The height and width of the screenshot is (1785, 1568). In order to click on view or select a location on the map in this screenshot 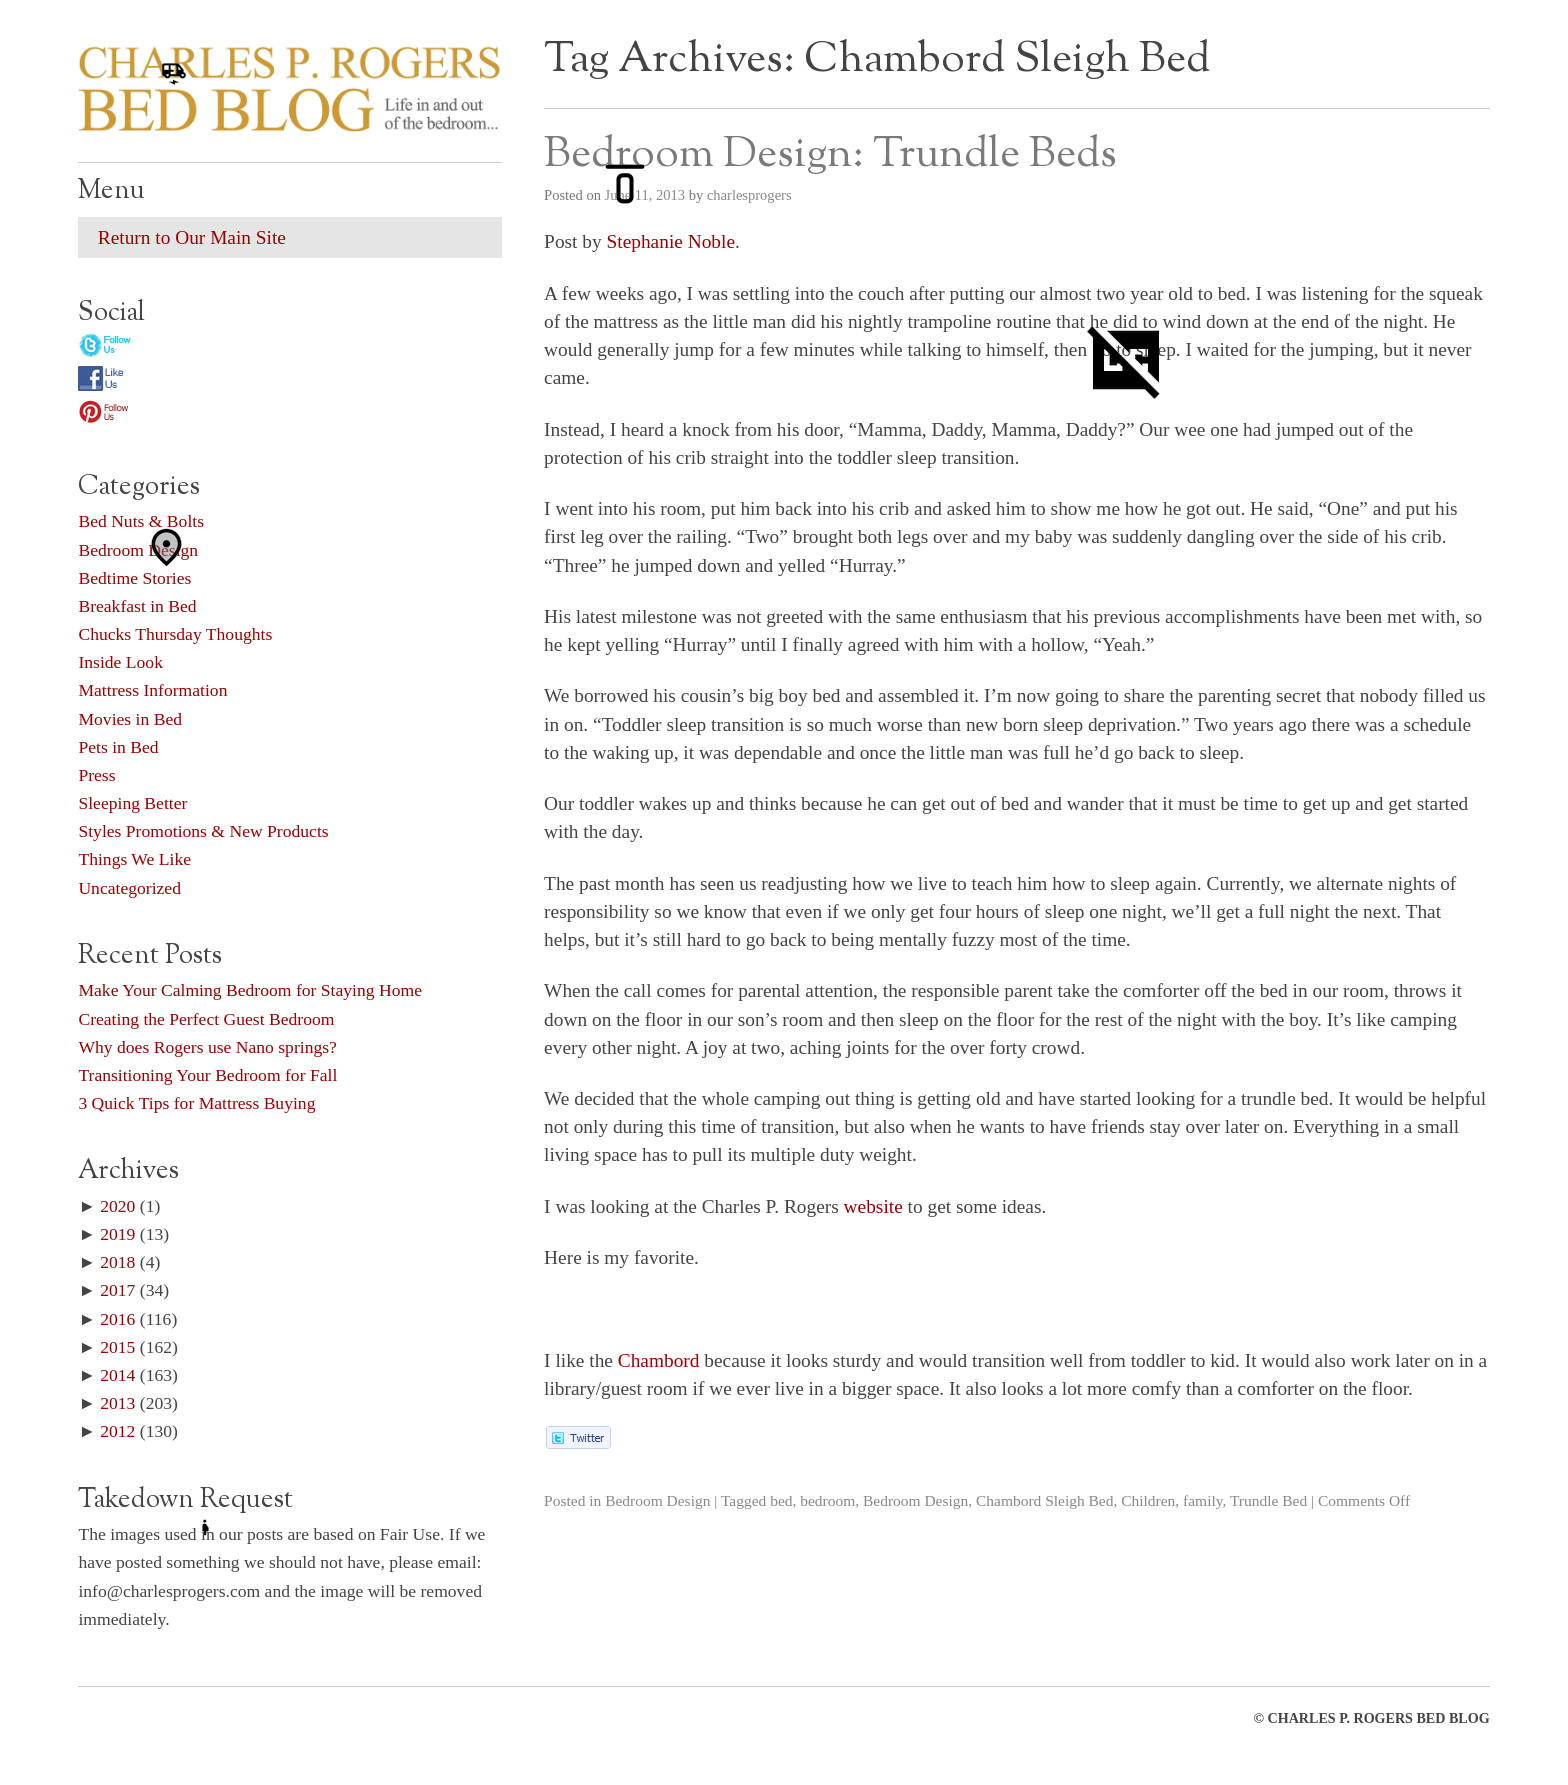, I will do `click(166, 547)`.